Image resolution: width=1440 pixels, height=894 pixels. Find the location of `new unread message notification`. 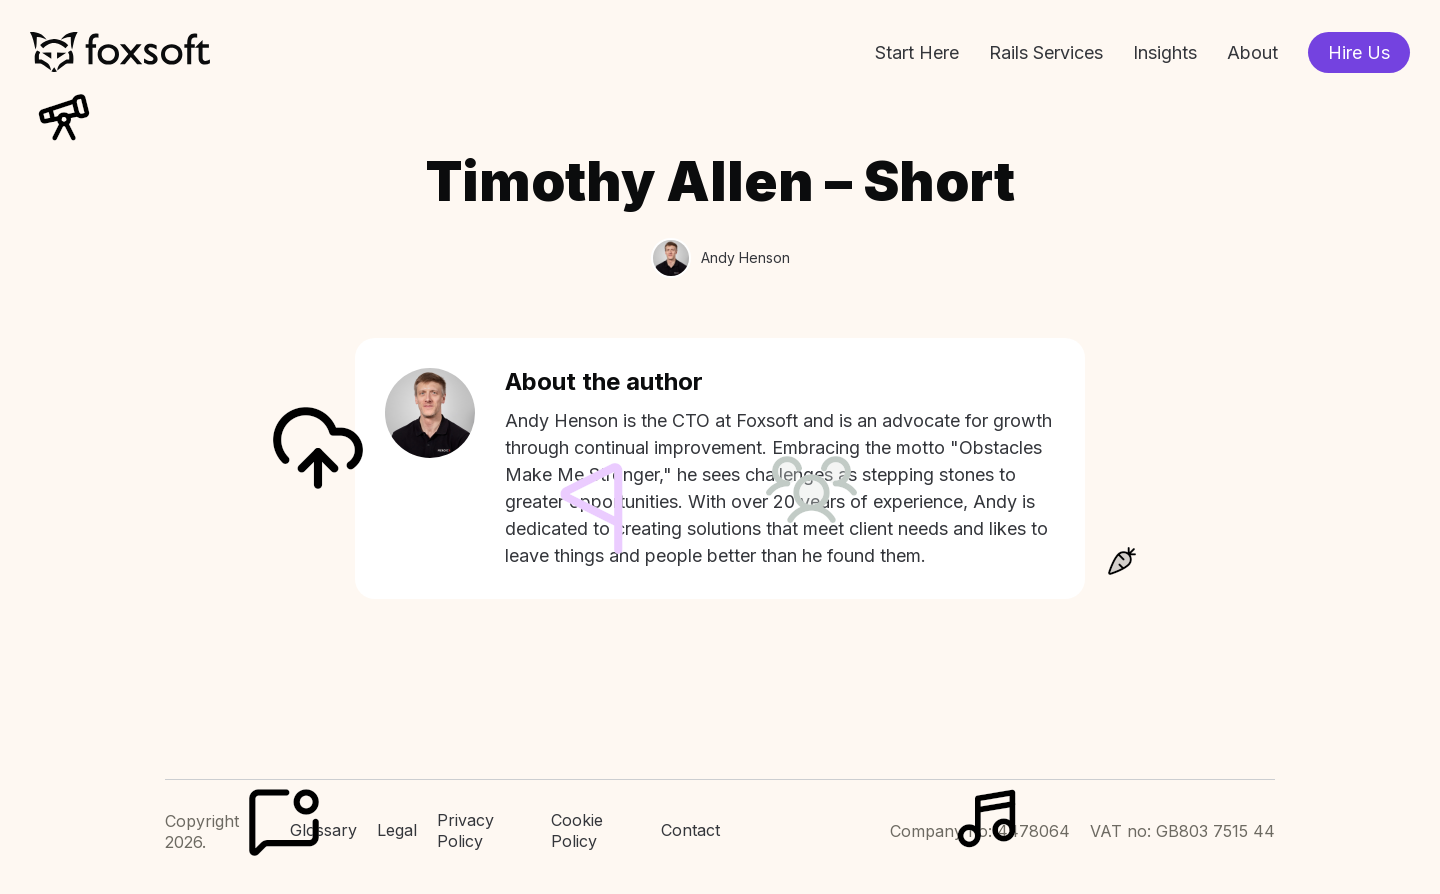

new unread message notification is located at coordinates (284, 821).